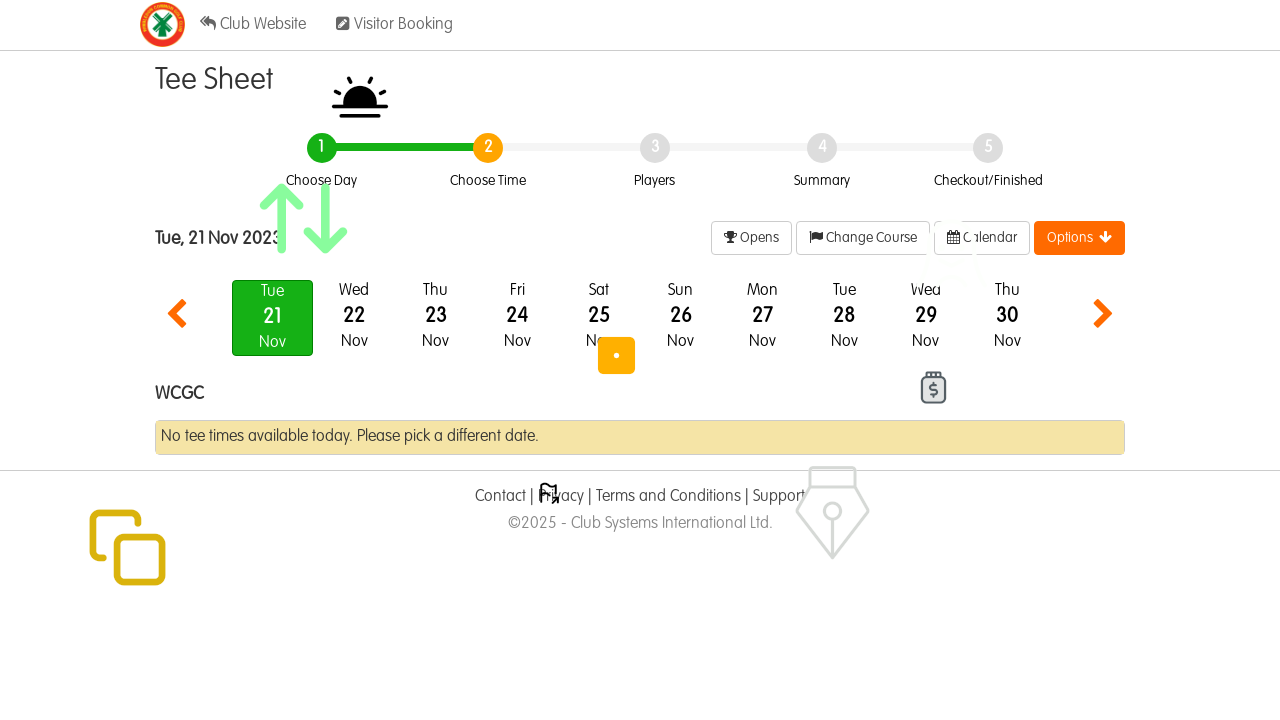  What do you see at coordinates (616, 355) in the screenshot?
I see `indicates a value of one in a dice or random number game` at bounding box center [616, 355].